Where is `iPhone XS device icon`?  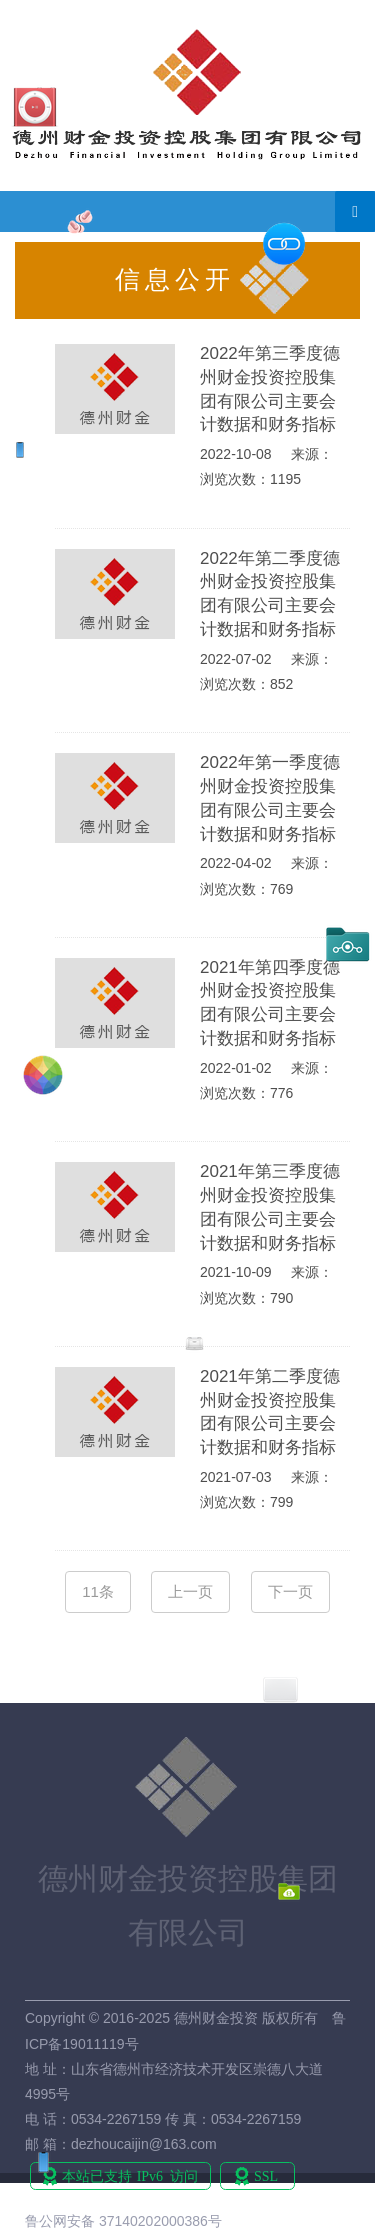
iPhone XS device icon is located at coordinates (20, 450).